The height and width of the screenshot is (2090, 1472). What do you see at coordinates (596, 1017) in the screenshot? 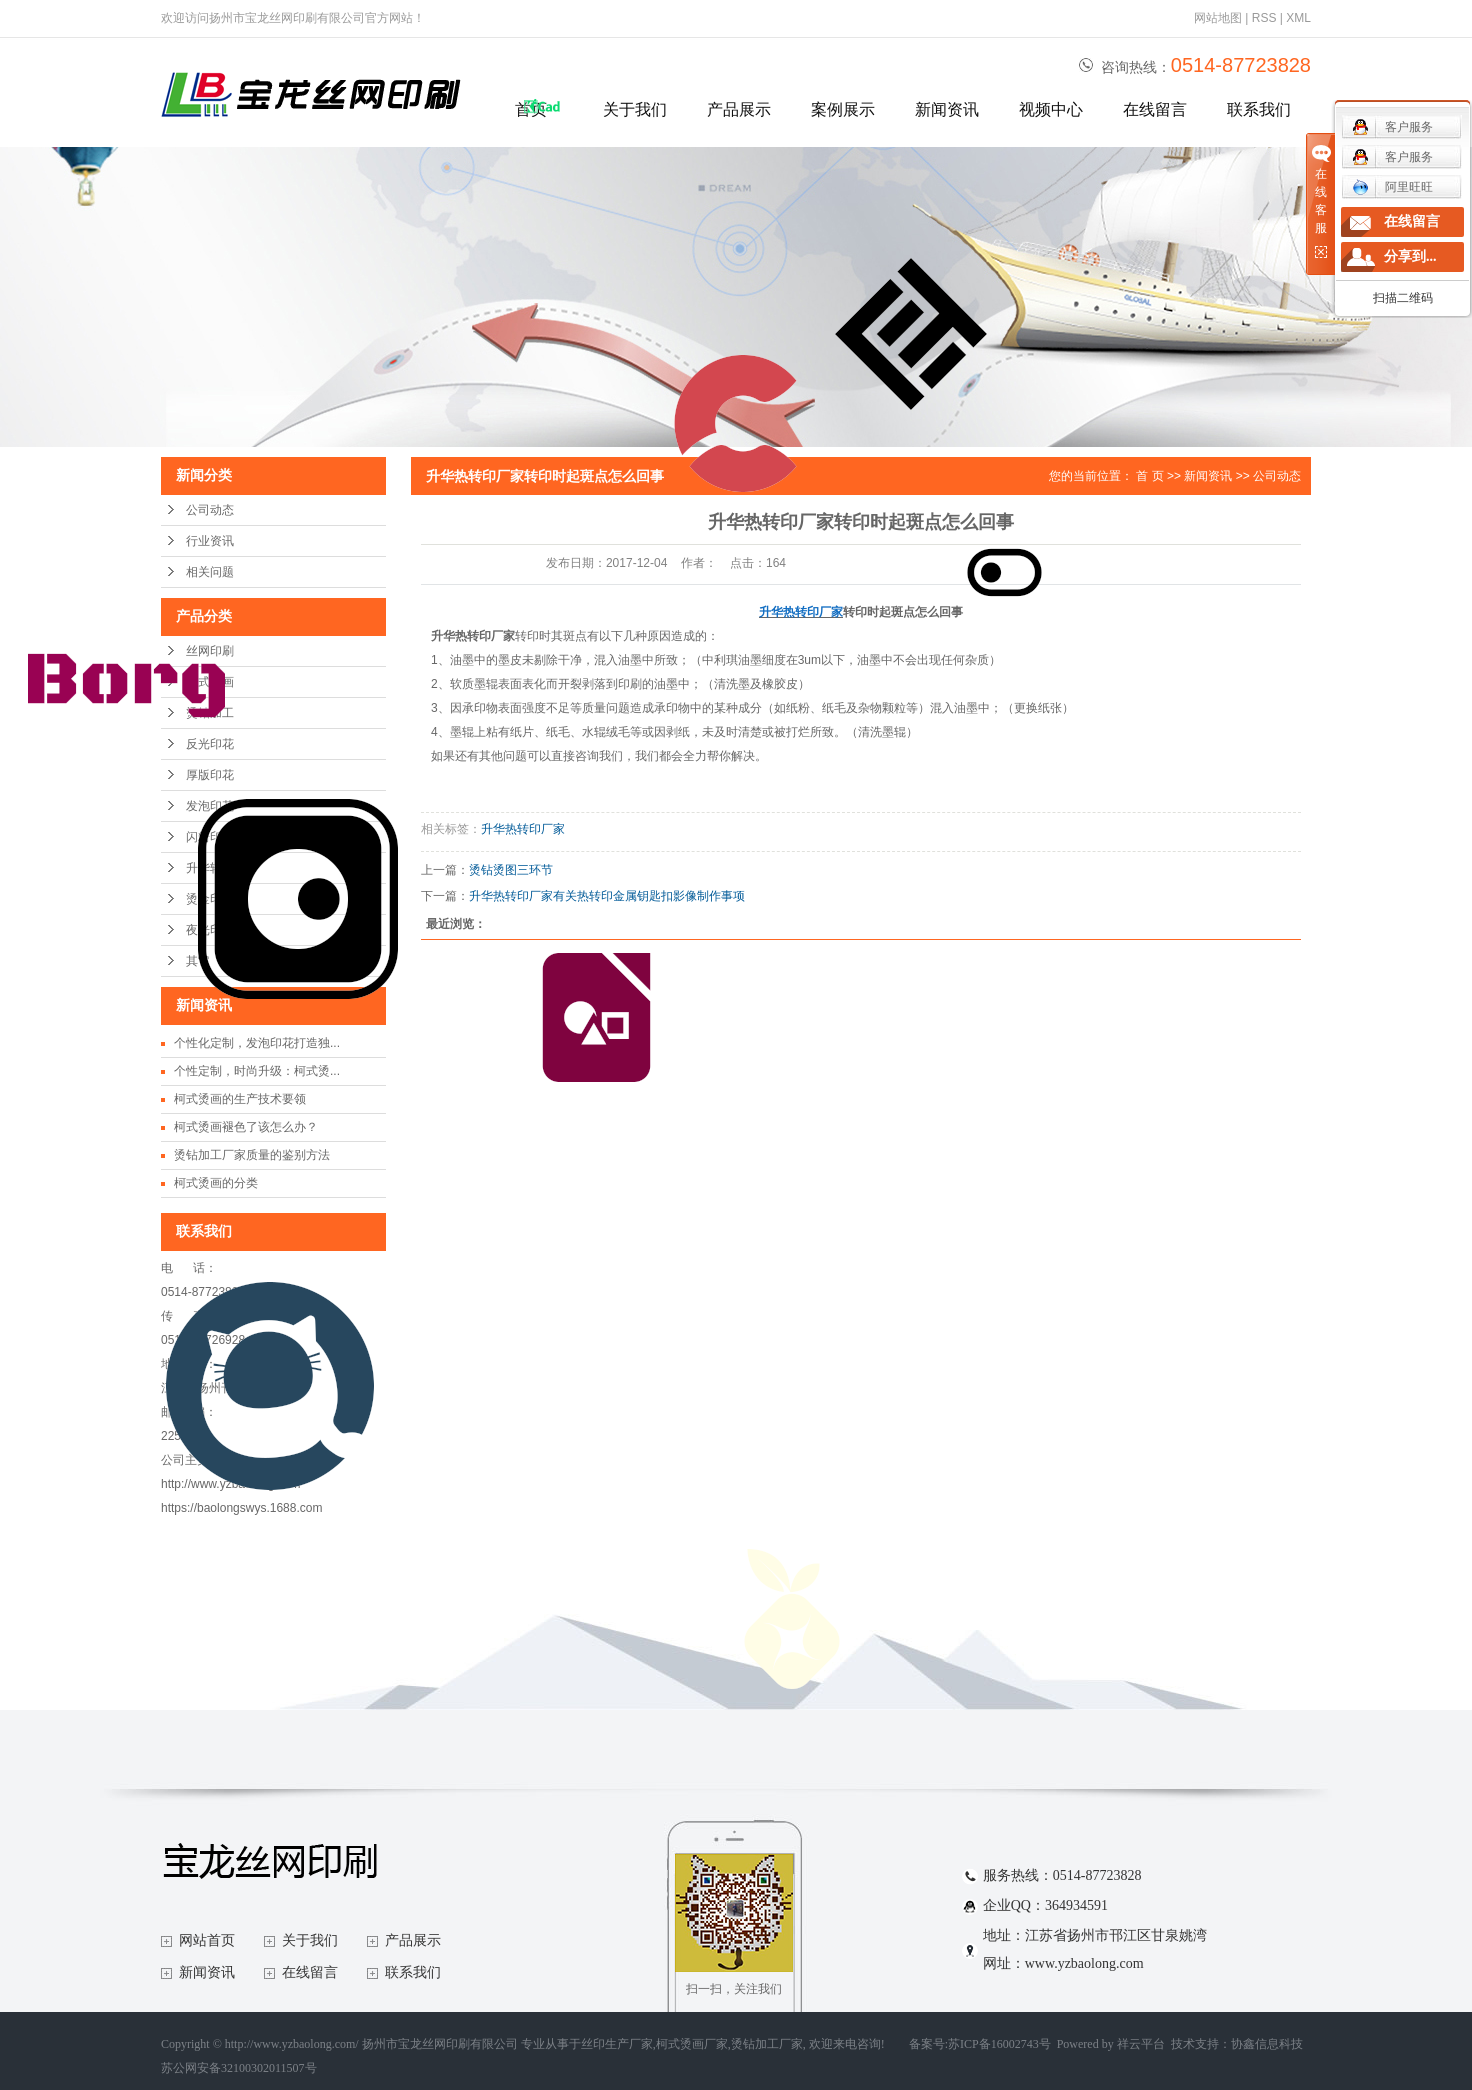
I see `open LibreOffice Draw application` at bounding box center [596, 1017].